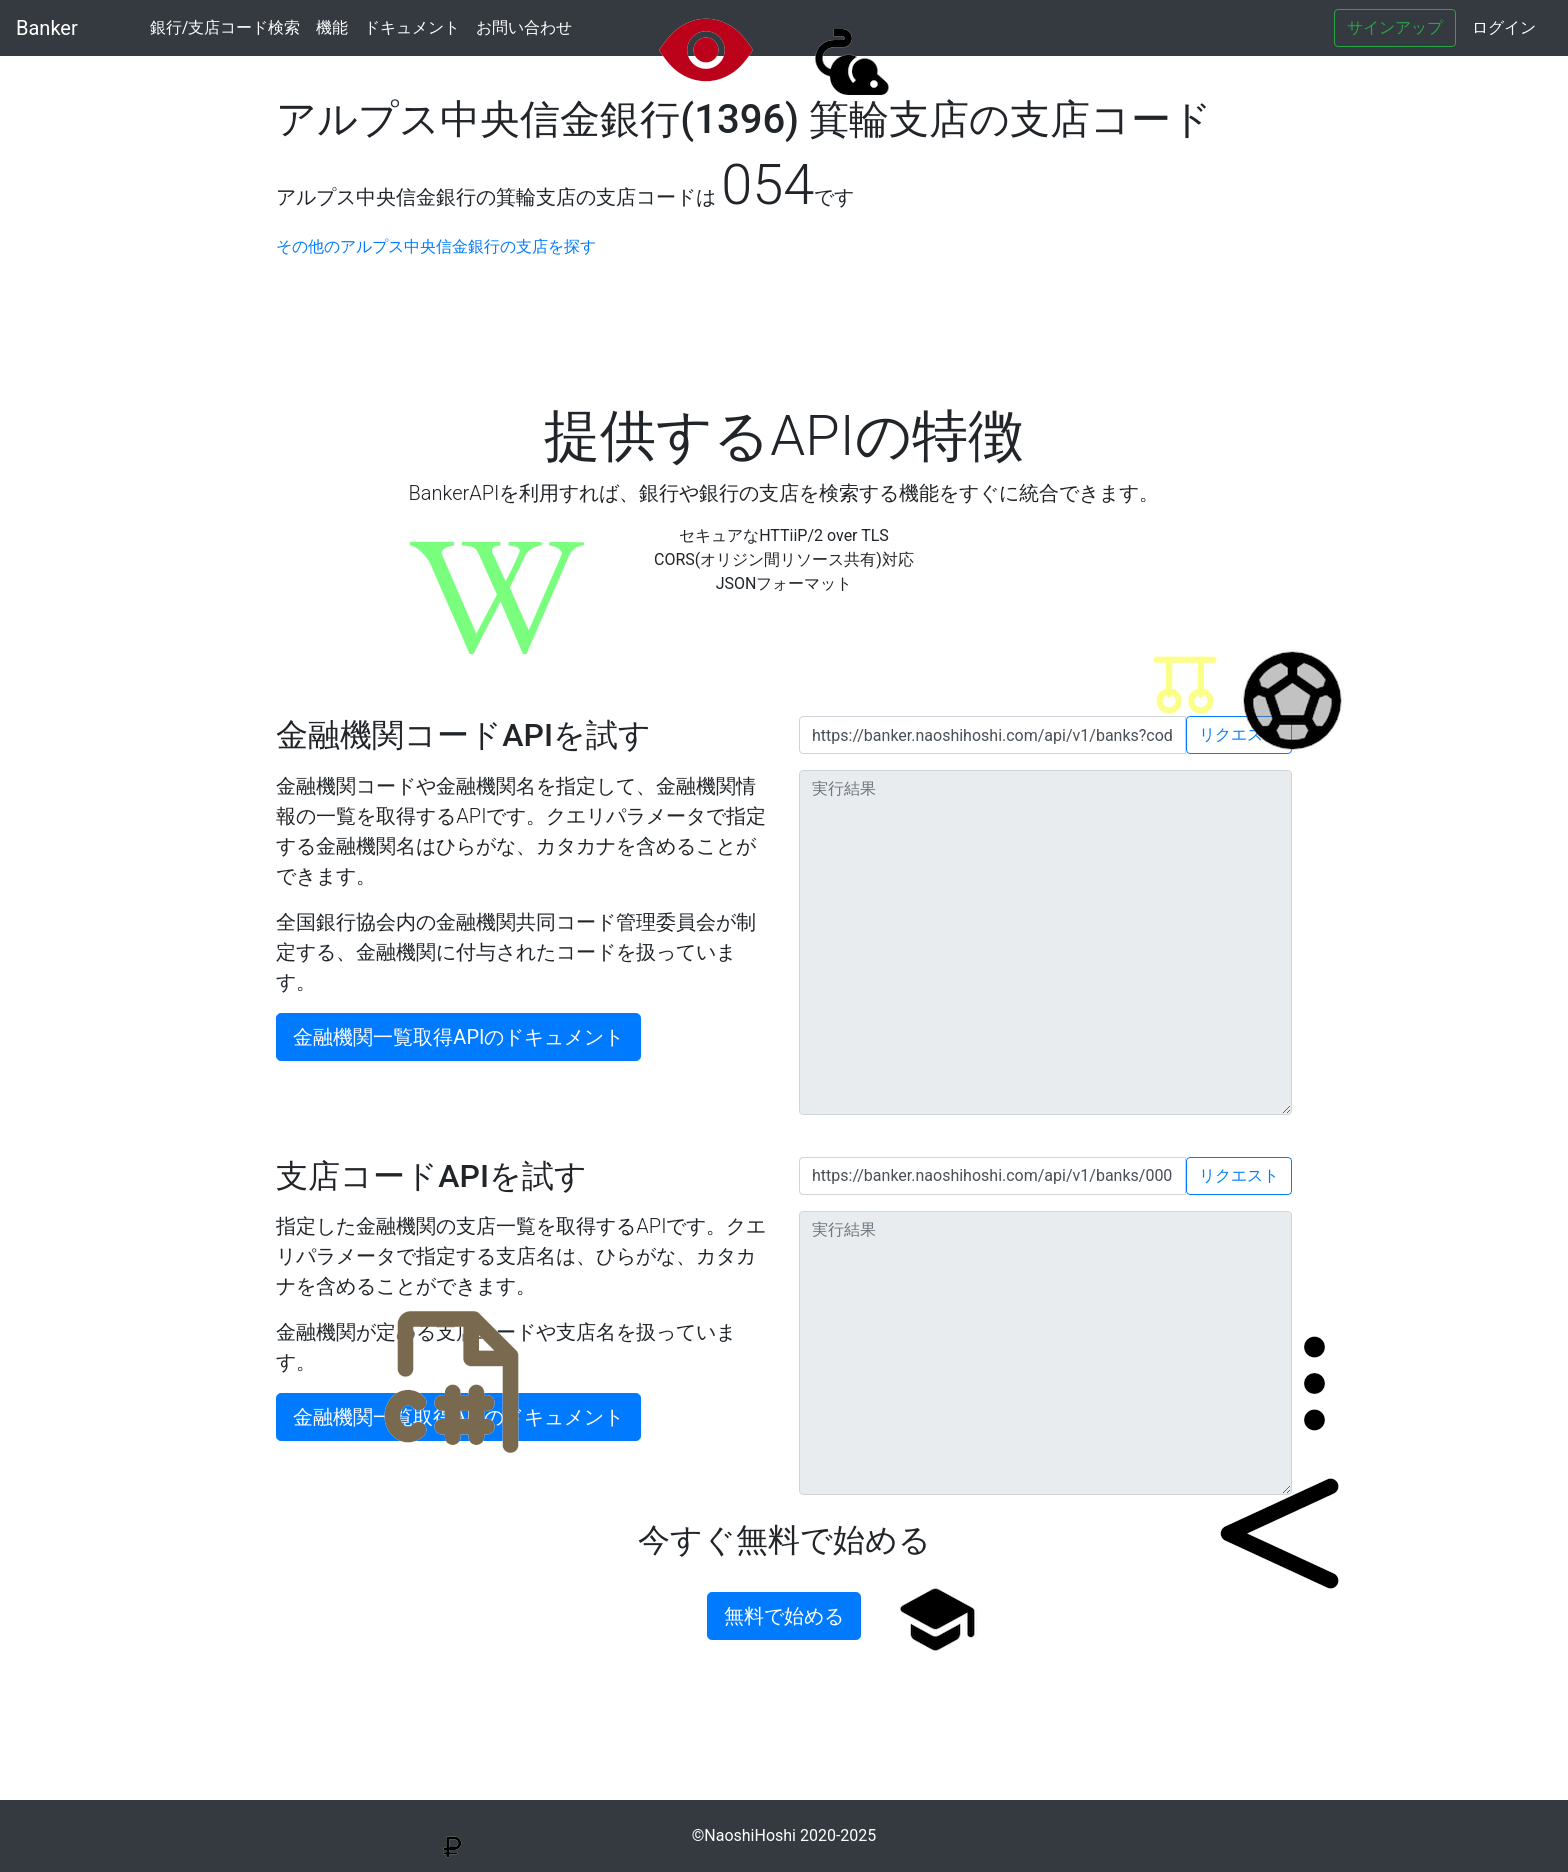  I want to click on access soccer or football content, so click(1292, 700).